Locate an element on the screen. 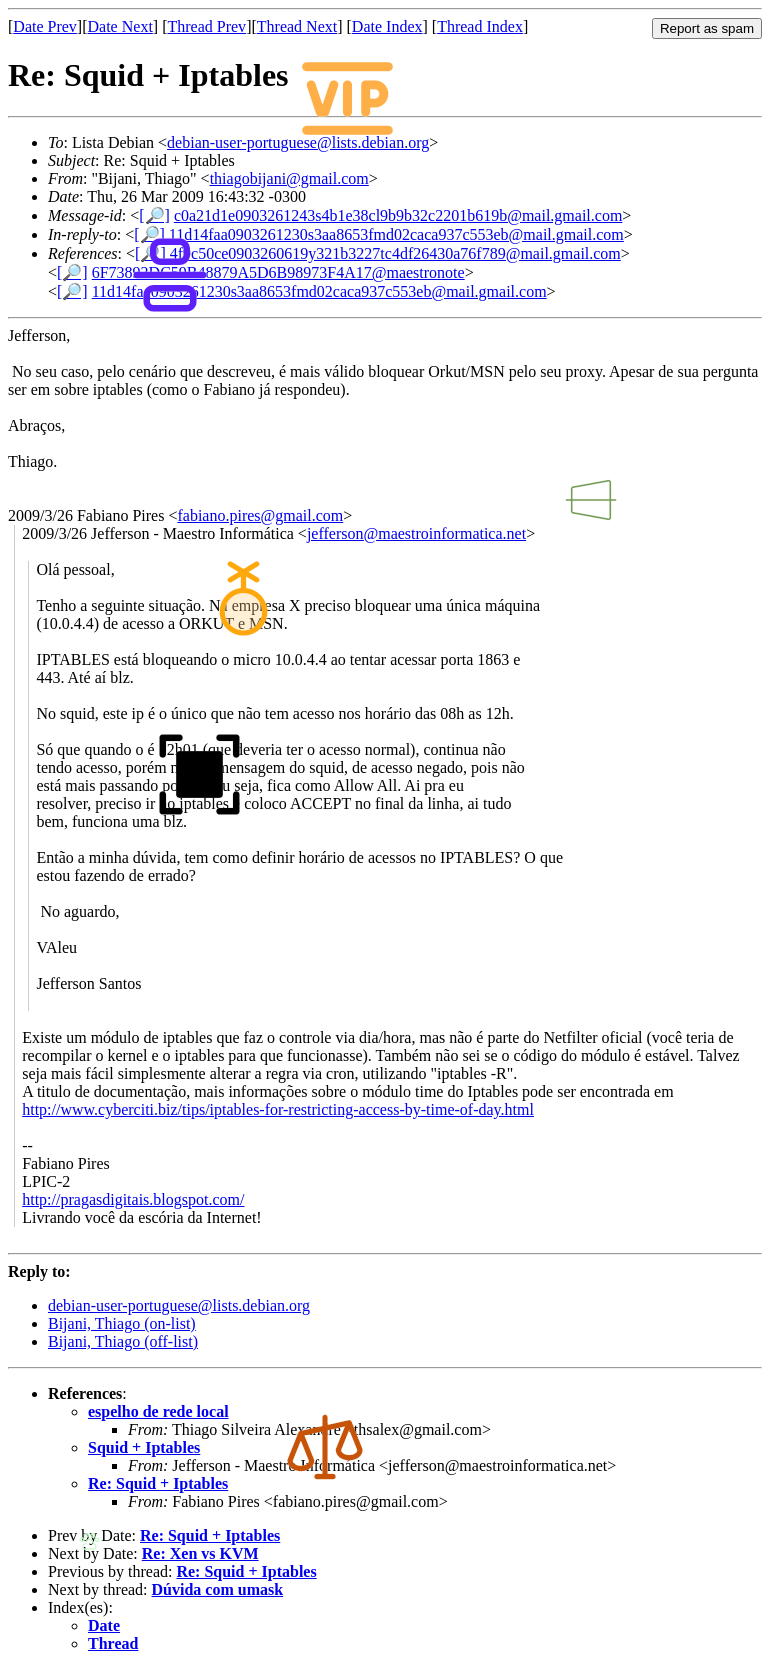  scan a QR code or barcode is located at coordinates (199, 774).